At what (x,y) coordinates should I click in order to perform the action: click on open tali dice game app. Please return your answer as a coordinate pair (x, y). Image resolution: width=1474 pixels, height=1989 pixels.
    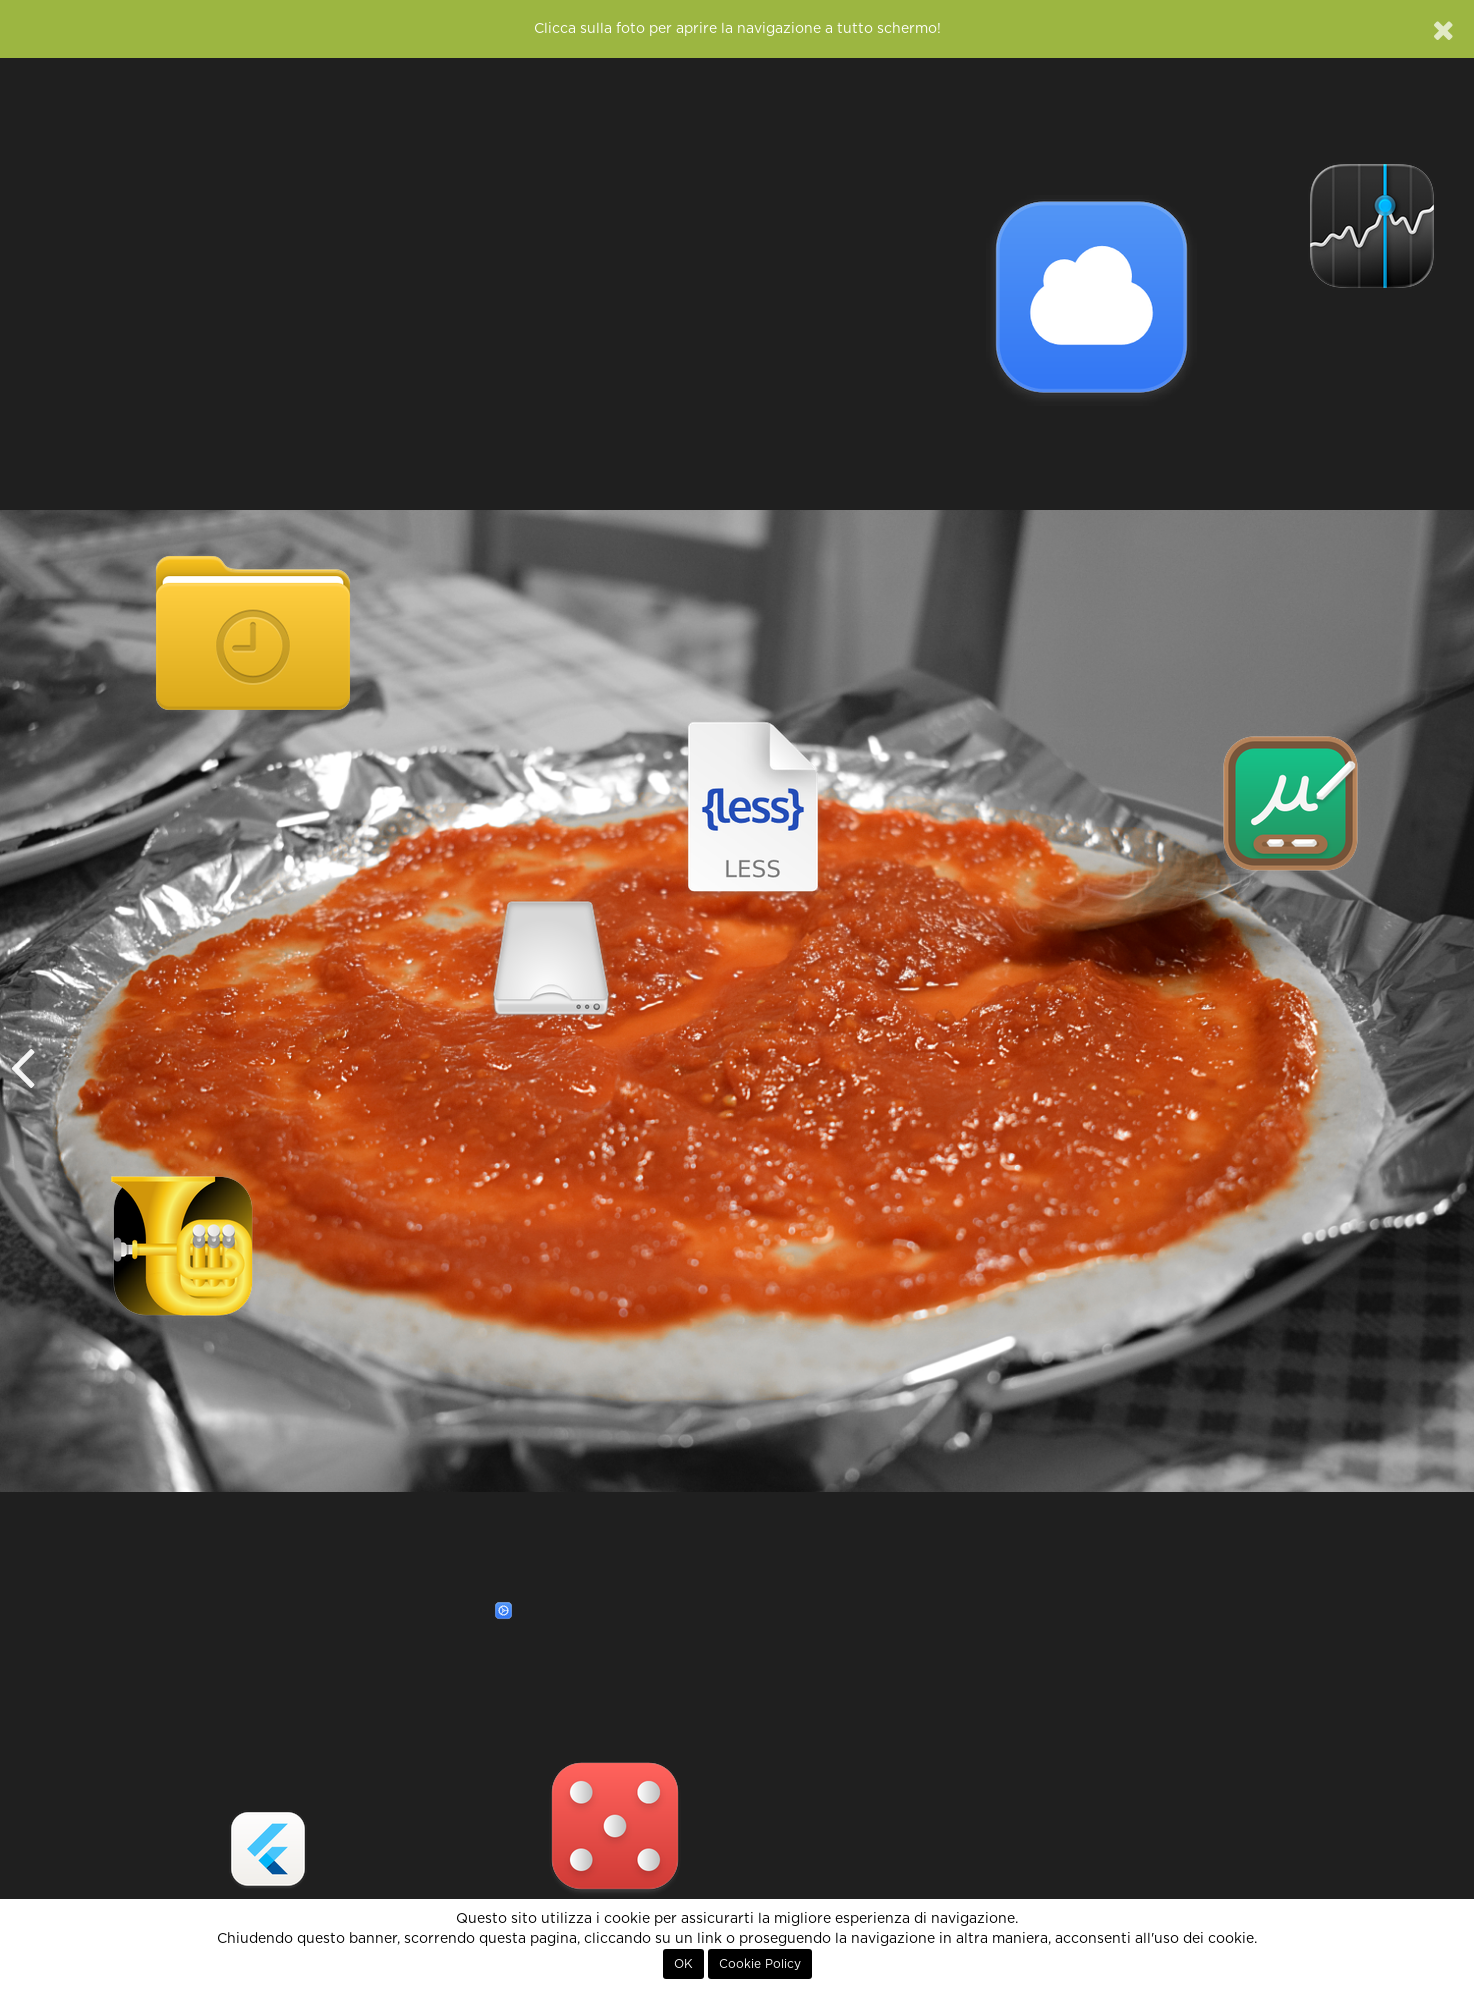
    Looking at the image, I should click on (615, 1826).